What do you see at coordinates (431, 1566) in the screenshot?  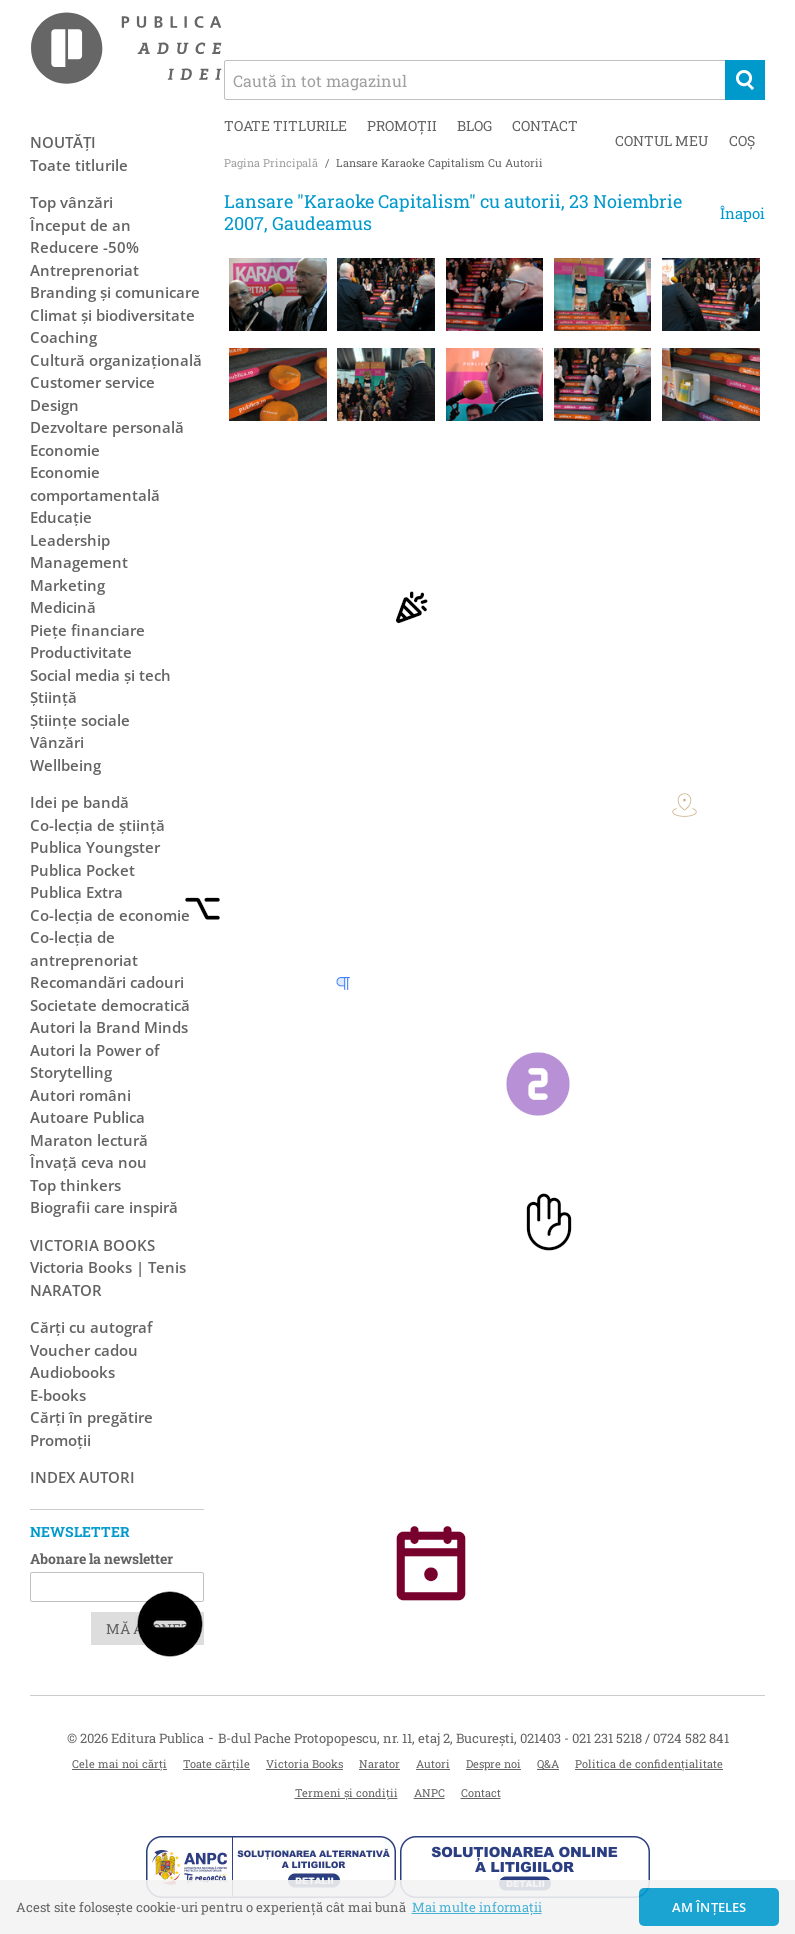 I see `indicates an event or reminder on today's date` at bounding box center [431, 1566].